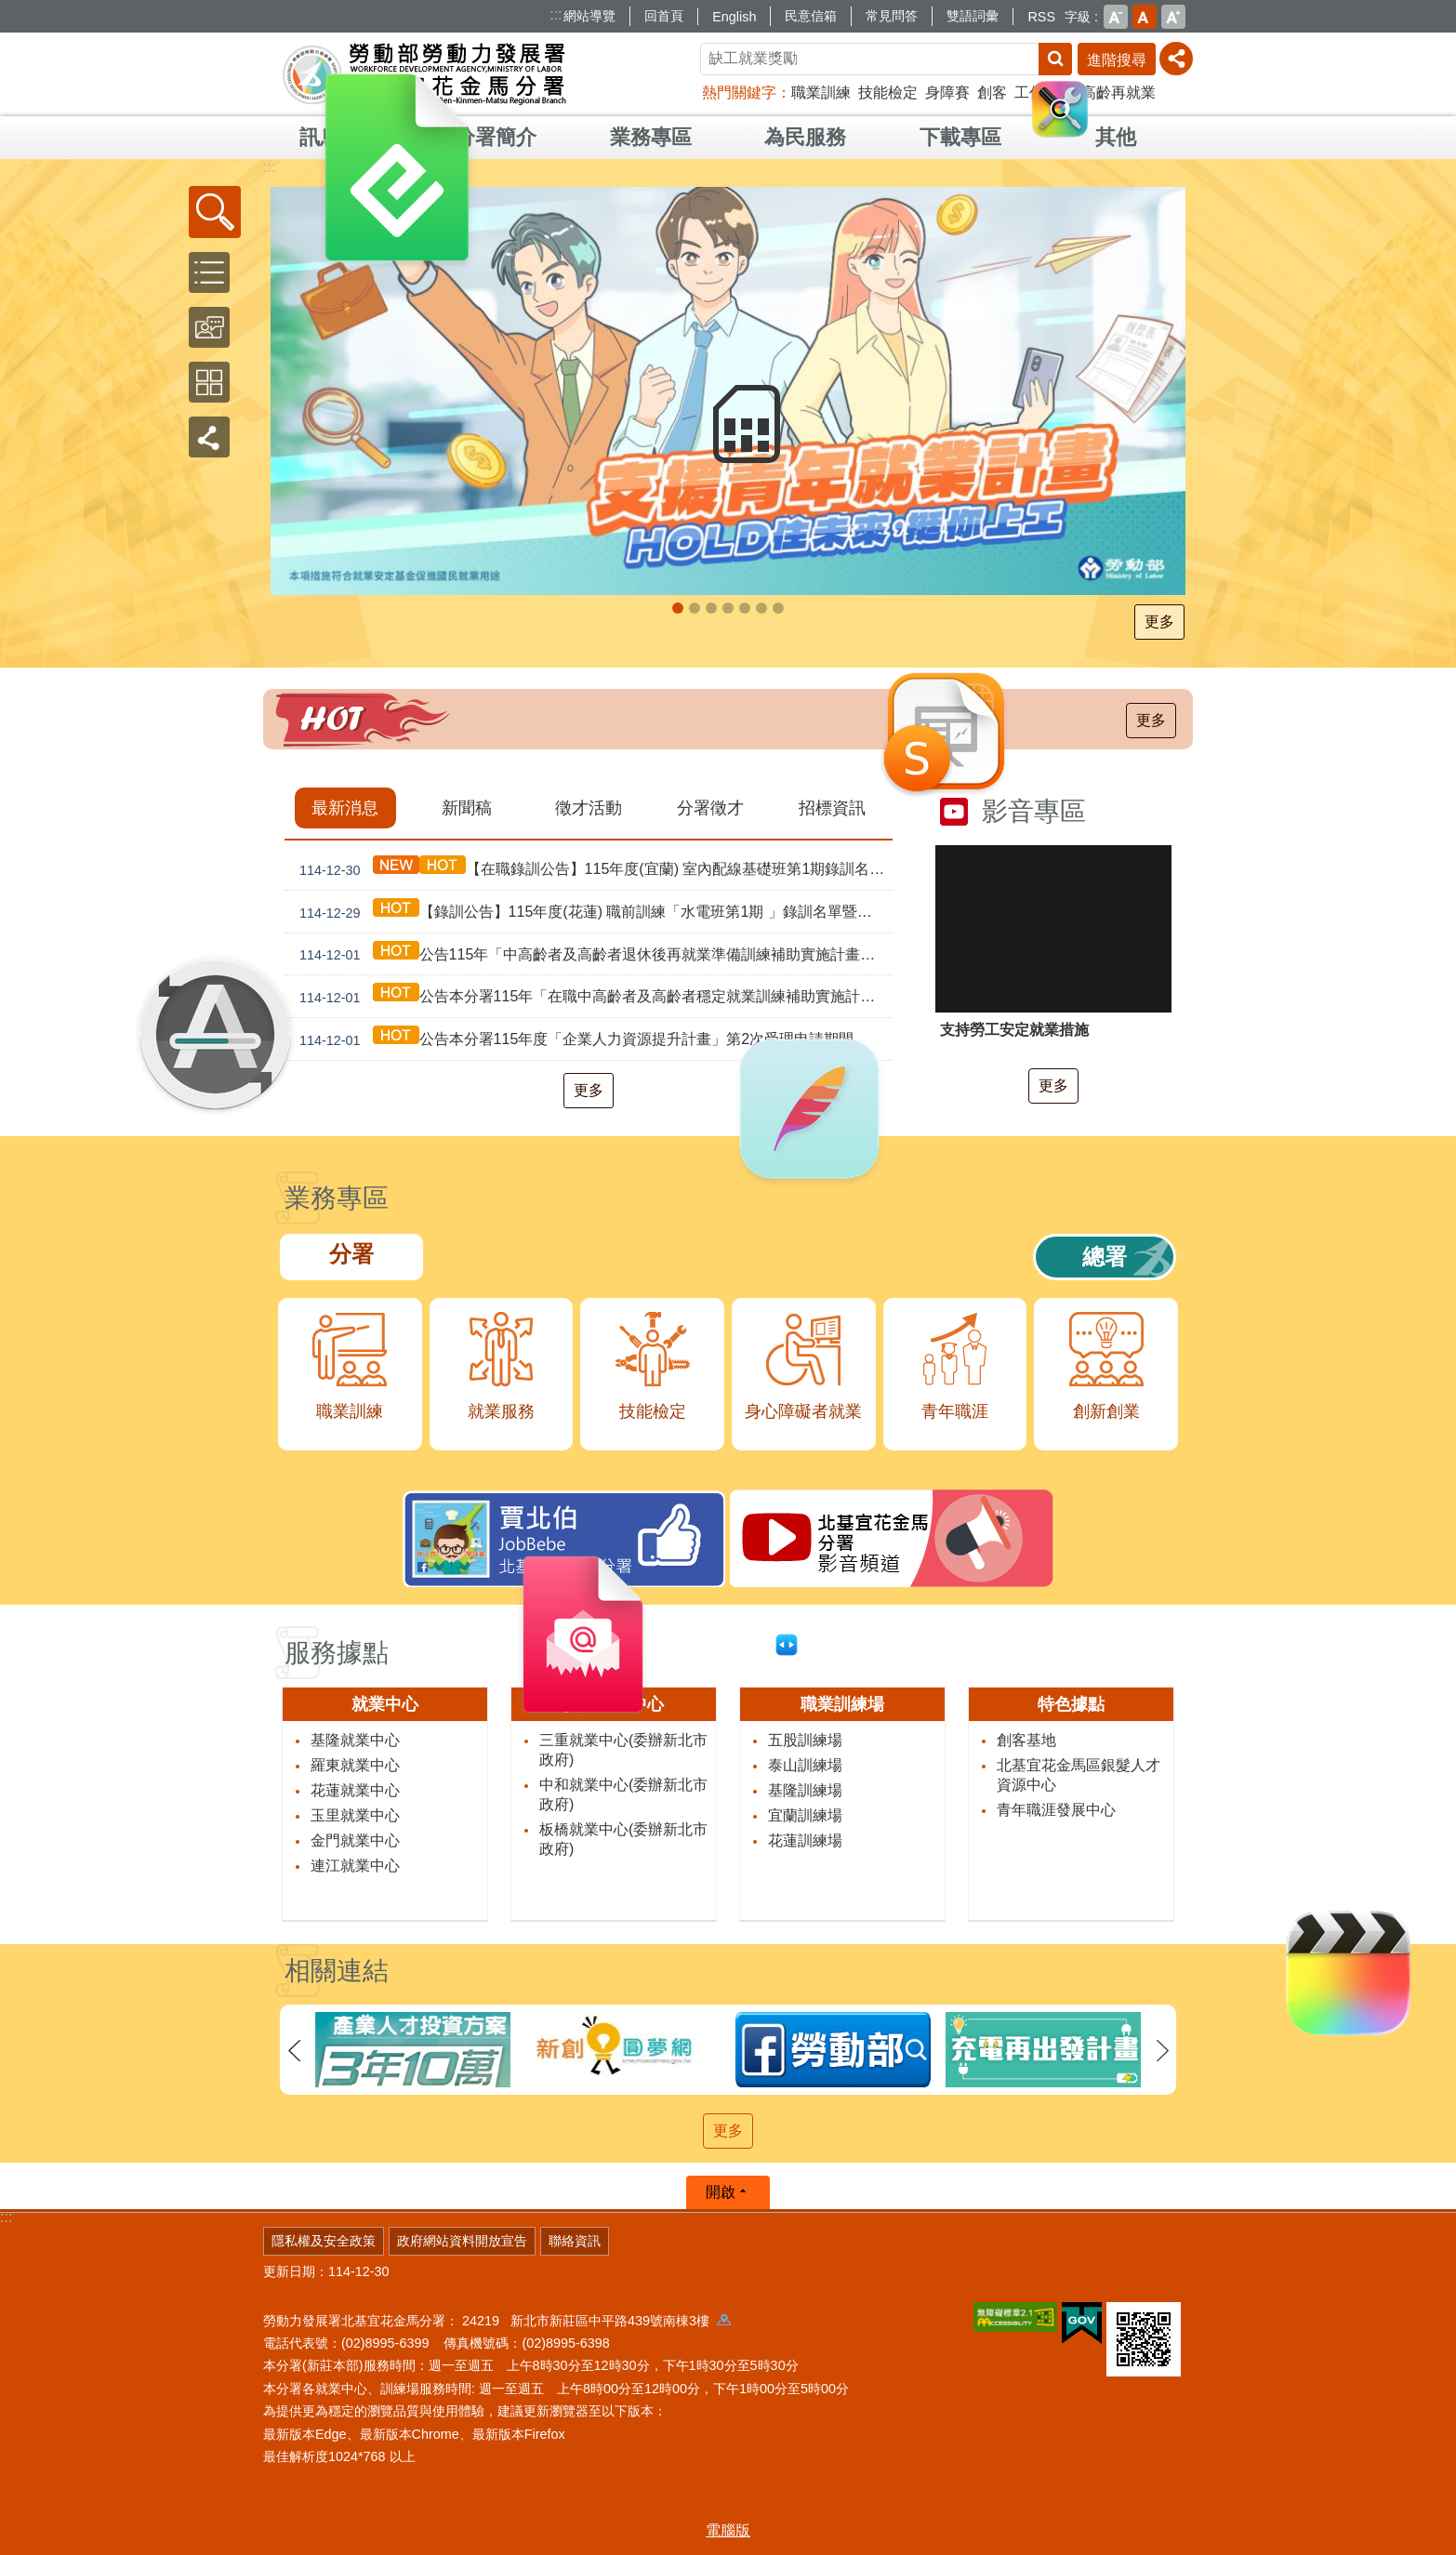  What do you see at coordinates (397, 171) in the screenshot?
I see `an epub ebook file` at bounding box center [397, 171].